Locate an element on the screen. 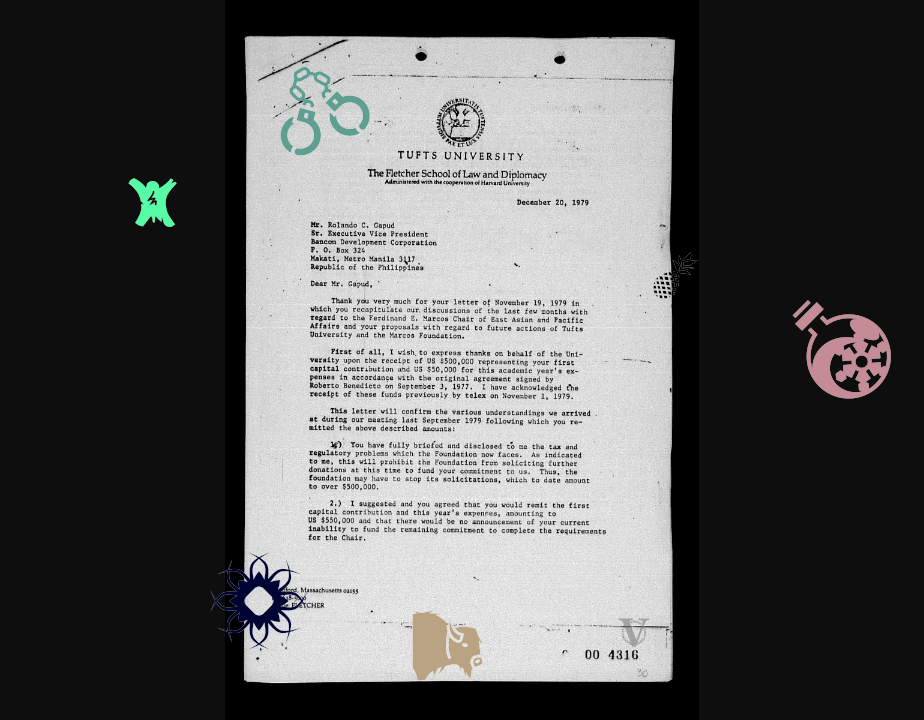 Image resolution: width=924 pixels, height=720 pixels. indicates restricted or locked content is located at coordinates (325, 111).